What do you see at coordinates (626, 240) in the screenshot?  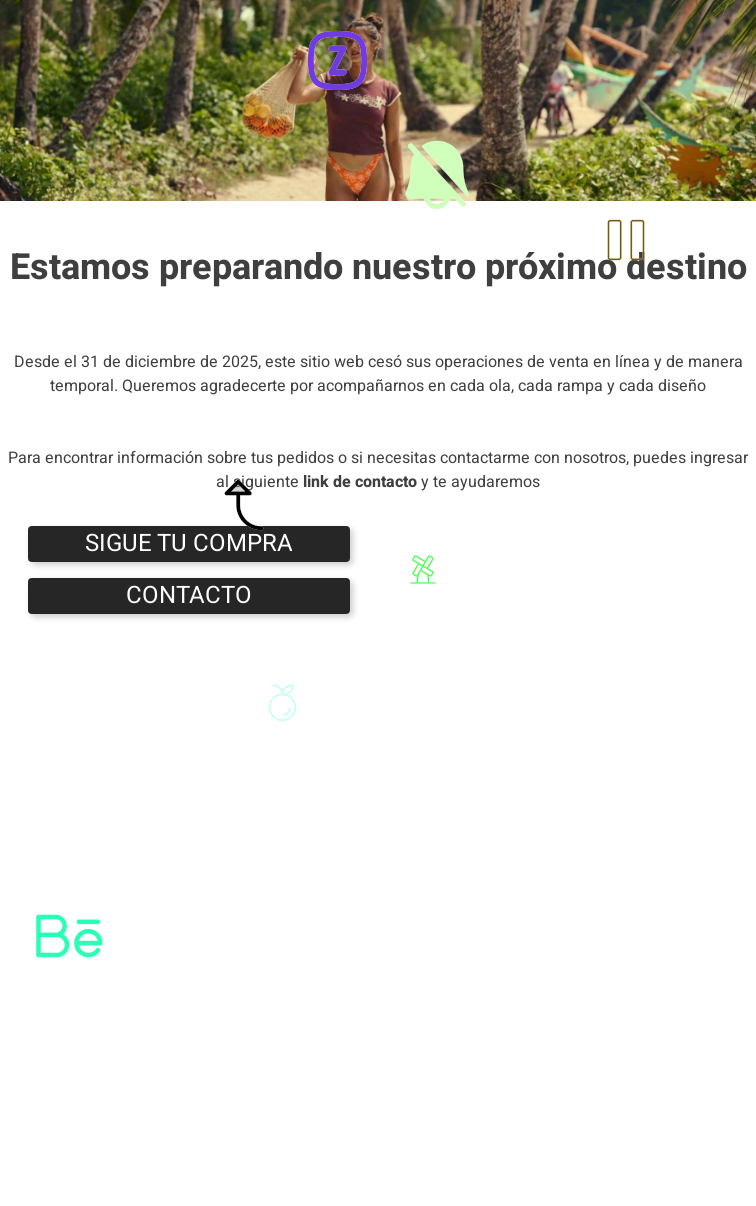 I see `pause media playback` at bounding box center [626, 240].